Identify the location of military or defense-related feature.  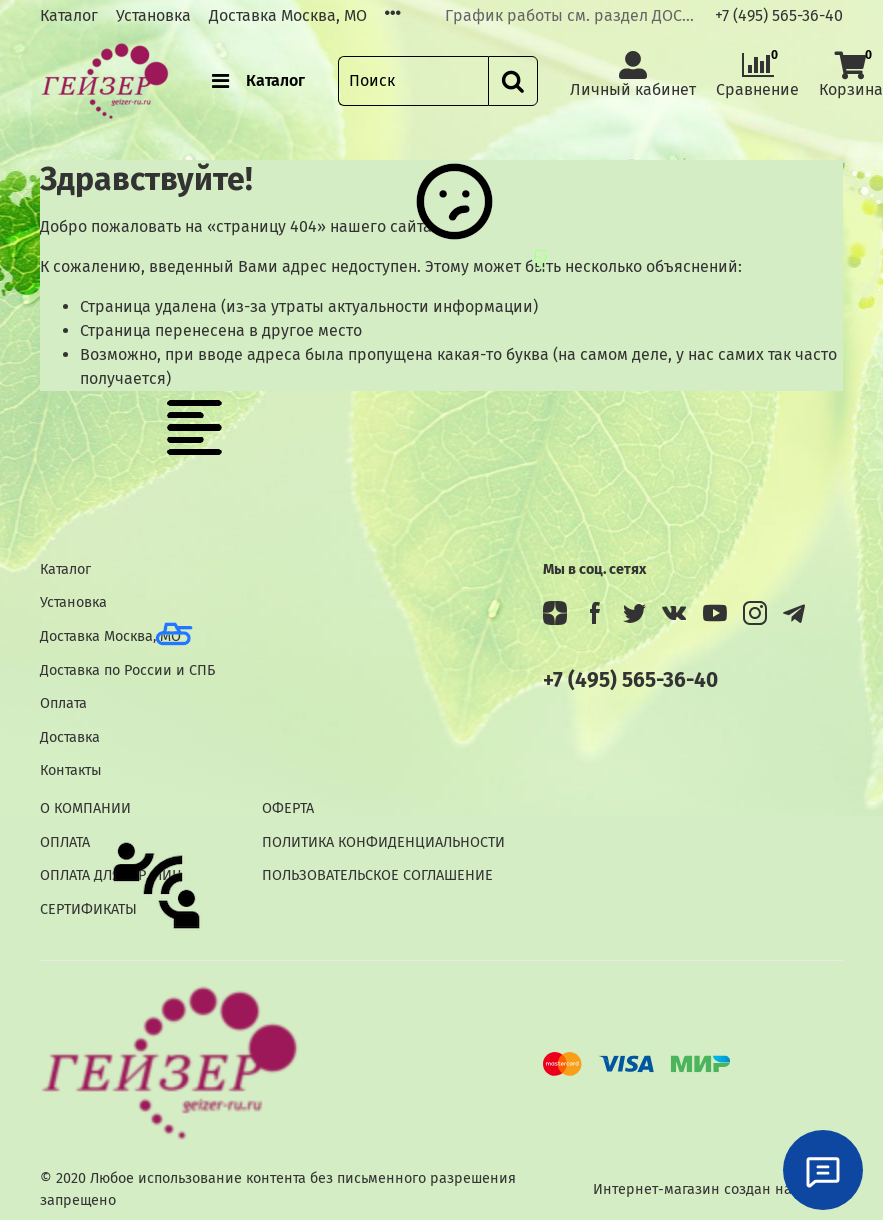
(175, 633).